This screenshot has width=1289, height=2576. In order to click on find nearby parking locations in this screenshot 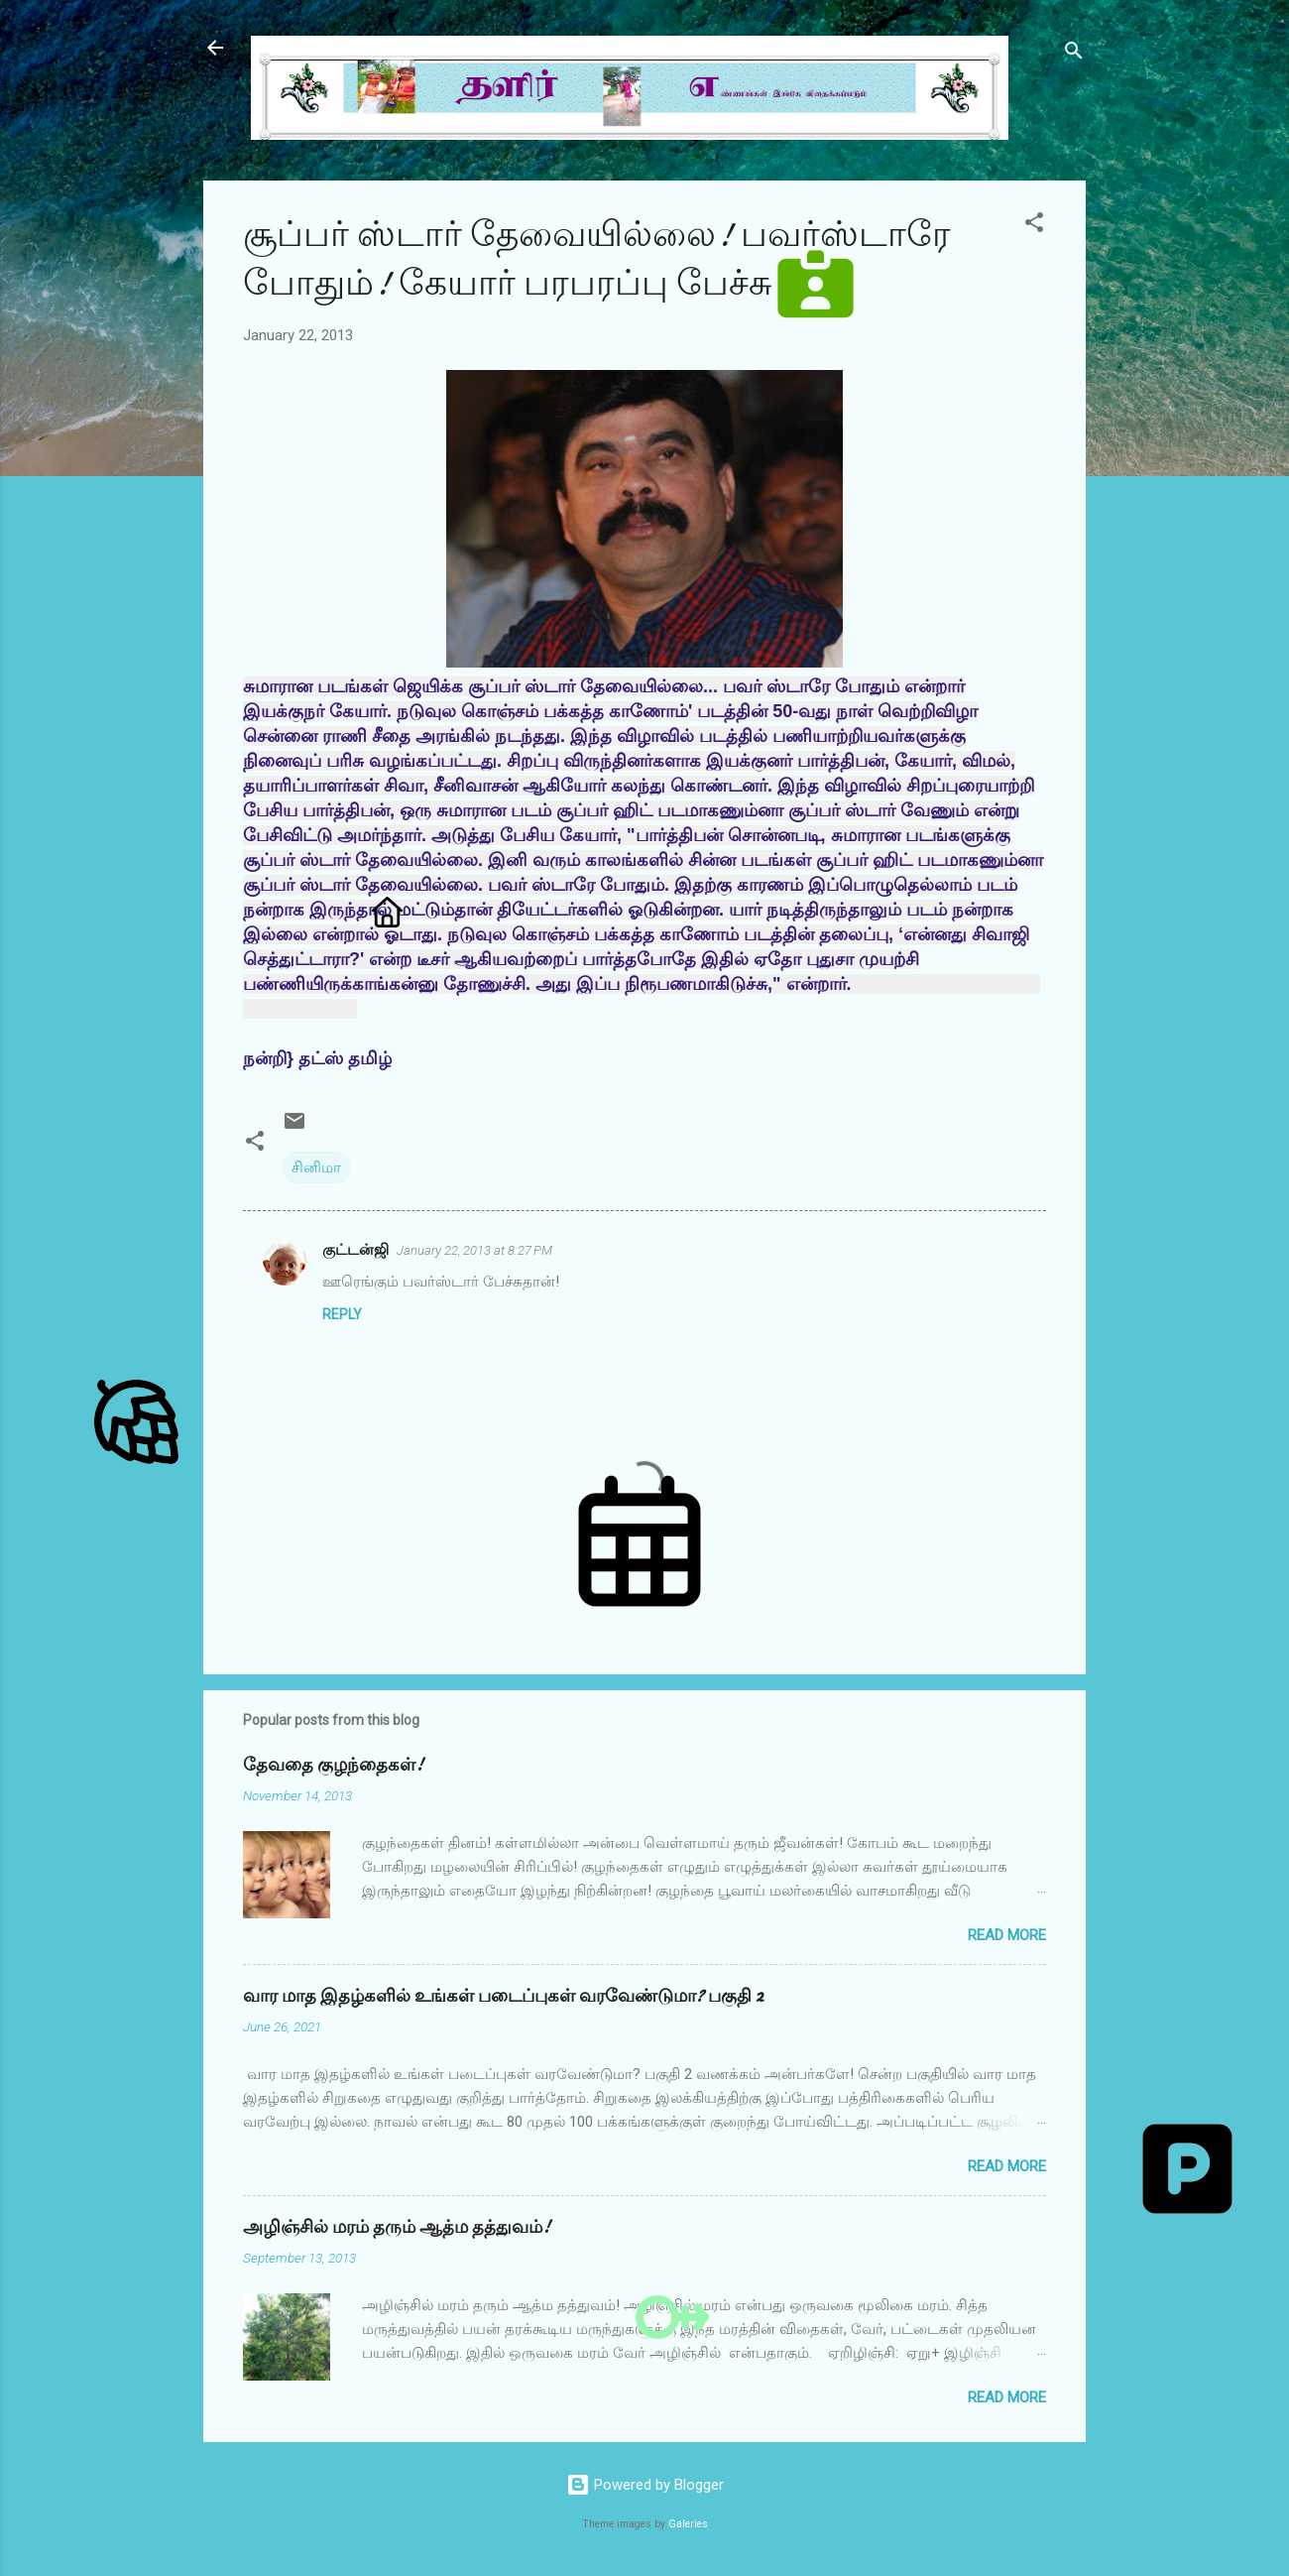, I will do `click(1187, 2168)`.